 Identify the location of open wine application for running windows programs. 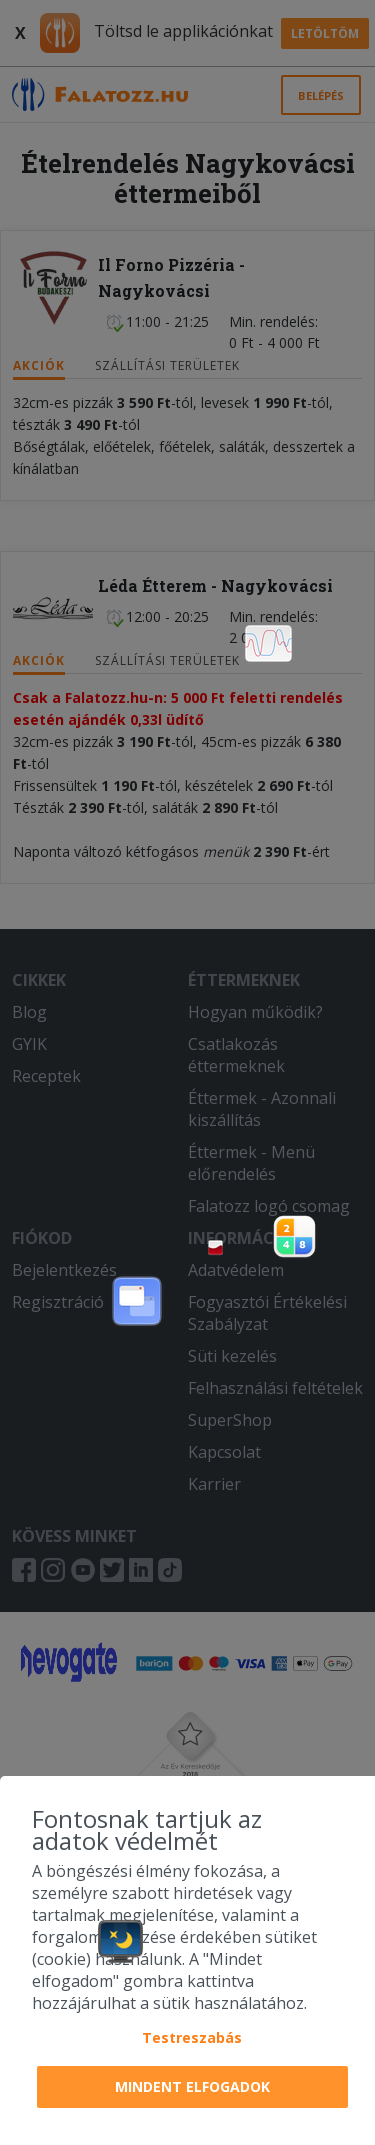
(215, 1247).